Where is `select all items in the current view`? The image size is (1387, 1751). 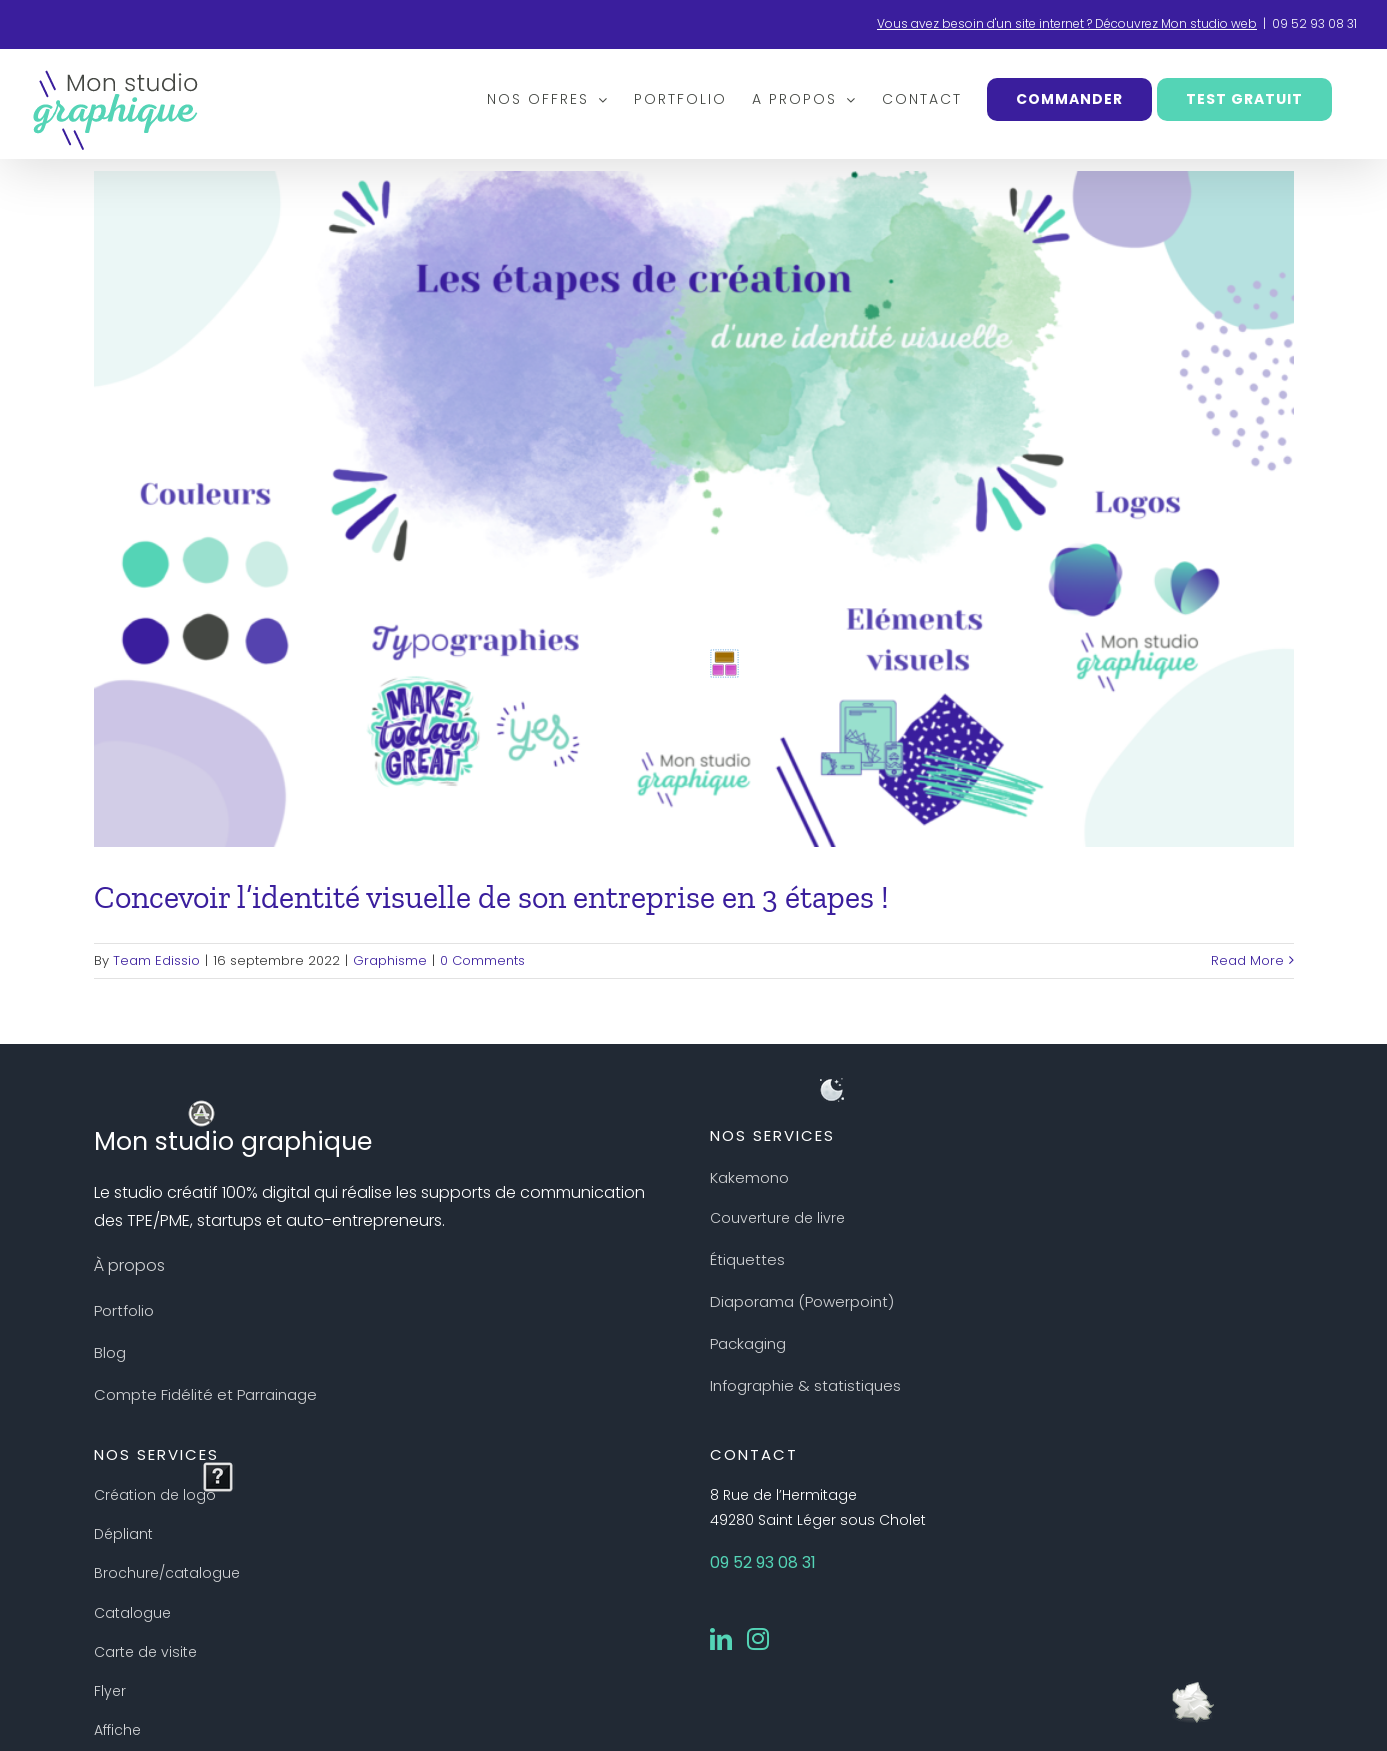
select all items in the current view is located at coordinates (724, 663).